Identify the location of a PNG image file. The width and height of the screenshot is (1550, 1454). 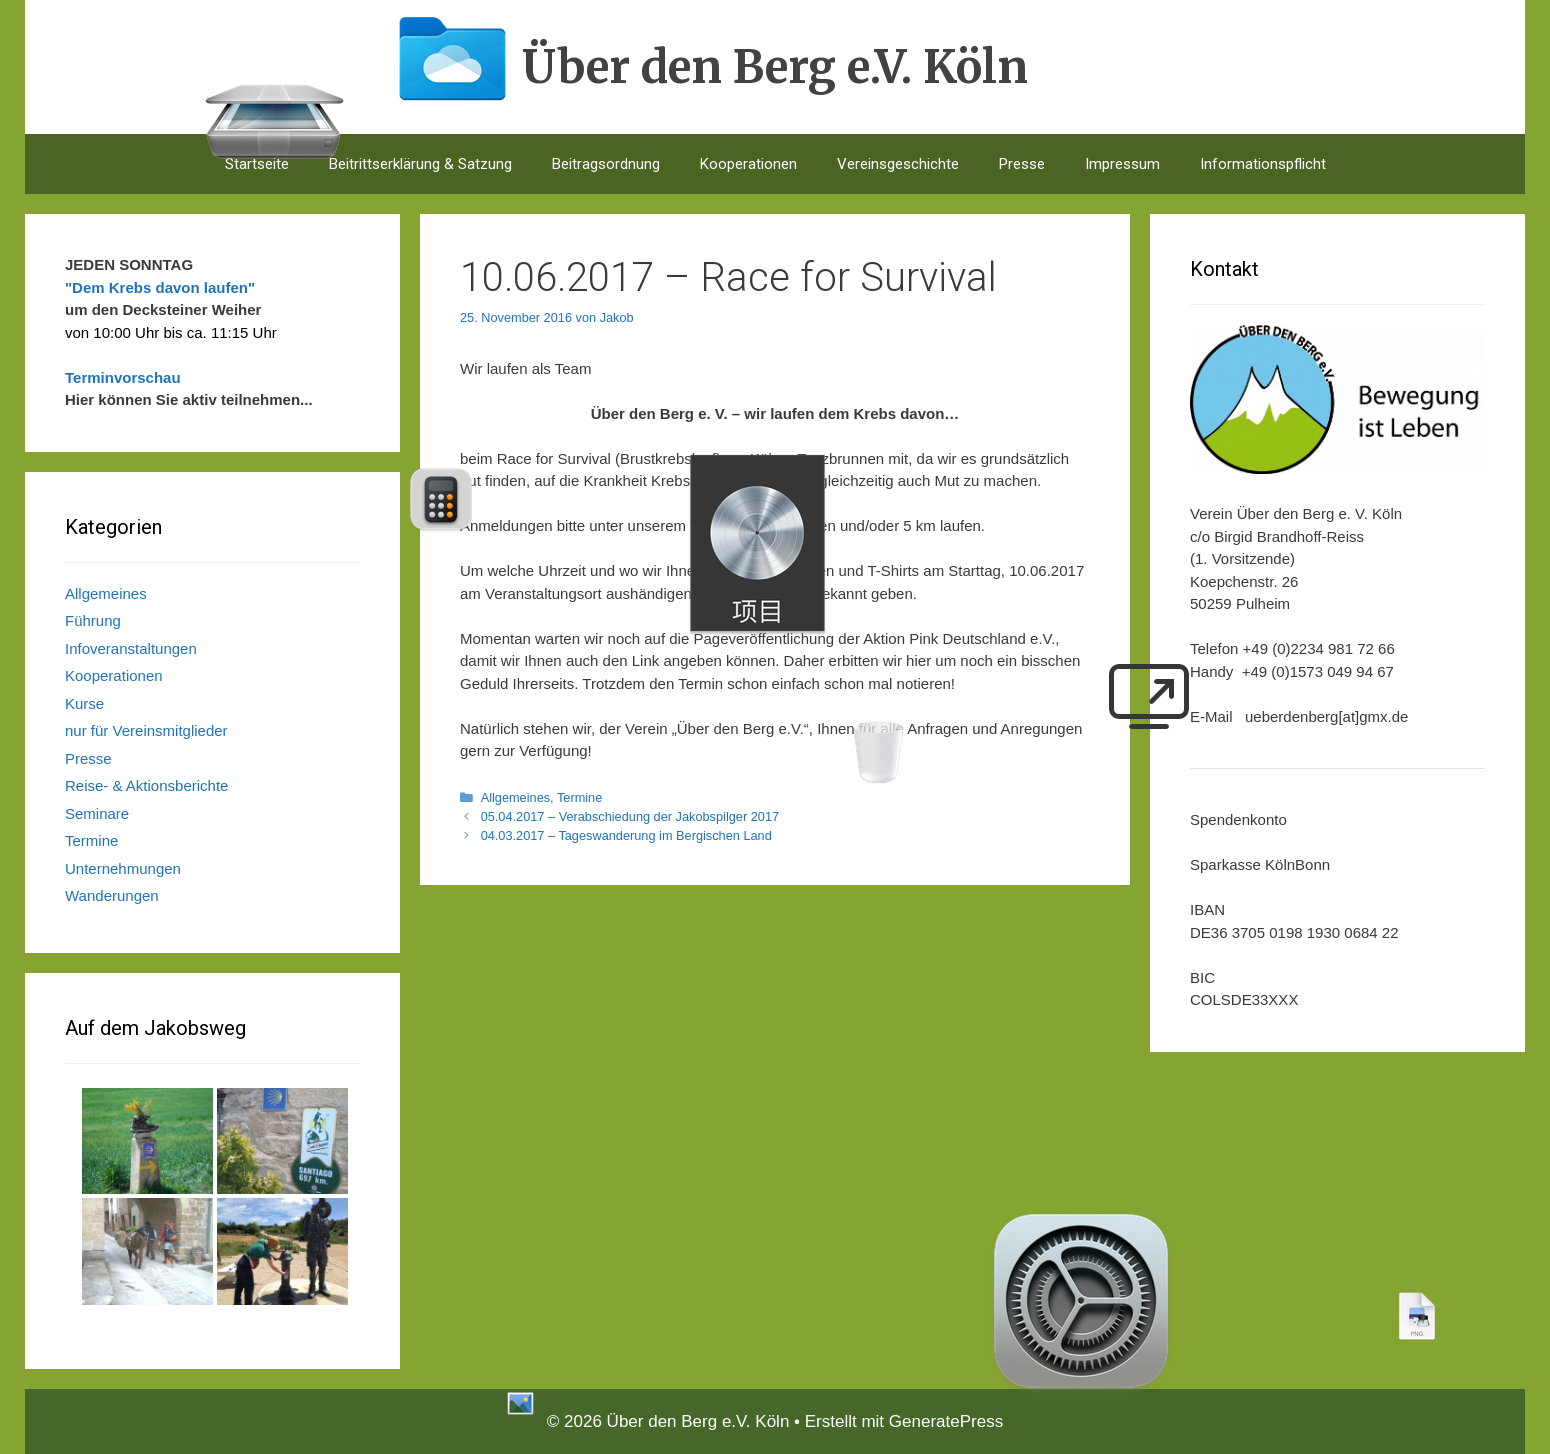
(1417, 1317).